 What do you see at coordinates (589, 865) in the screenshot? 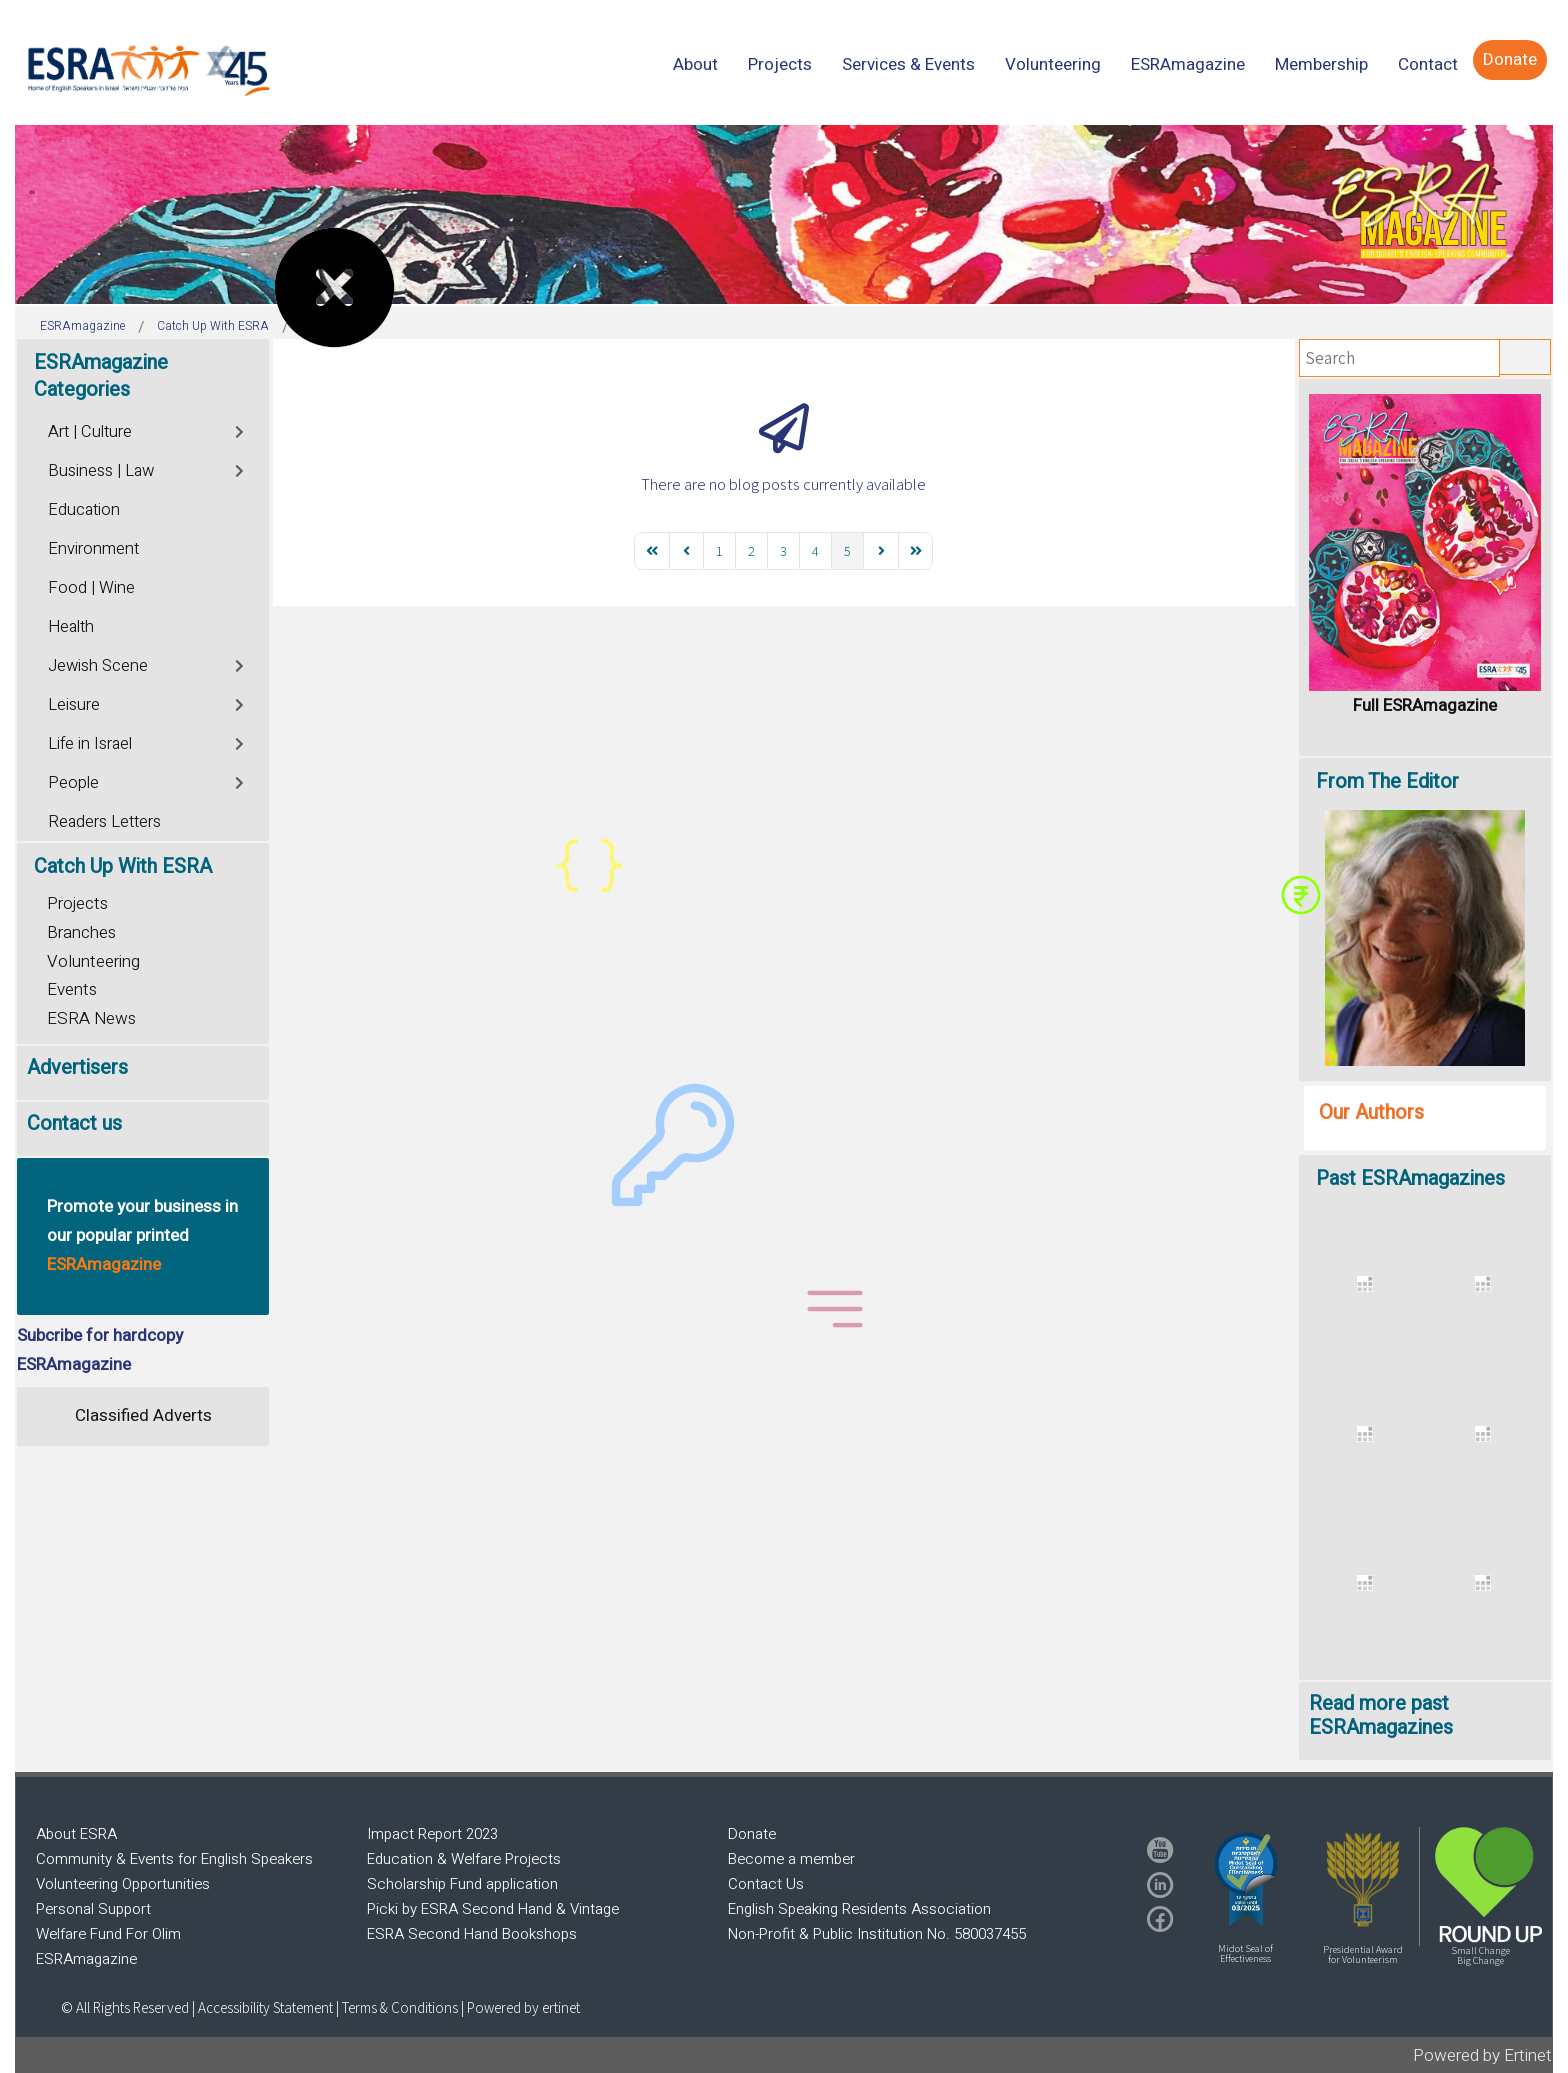
I see `view or edit code` at bounding box center [589, 865].